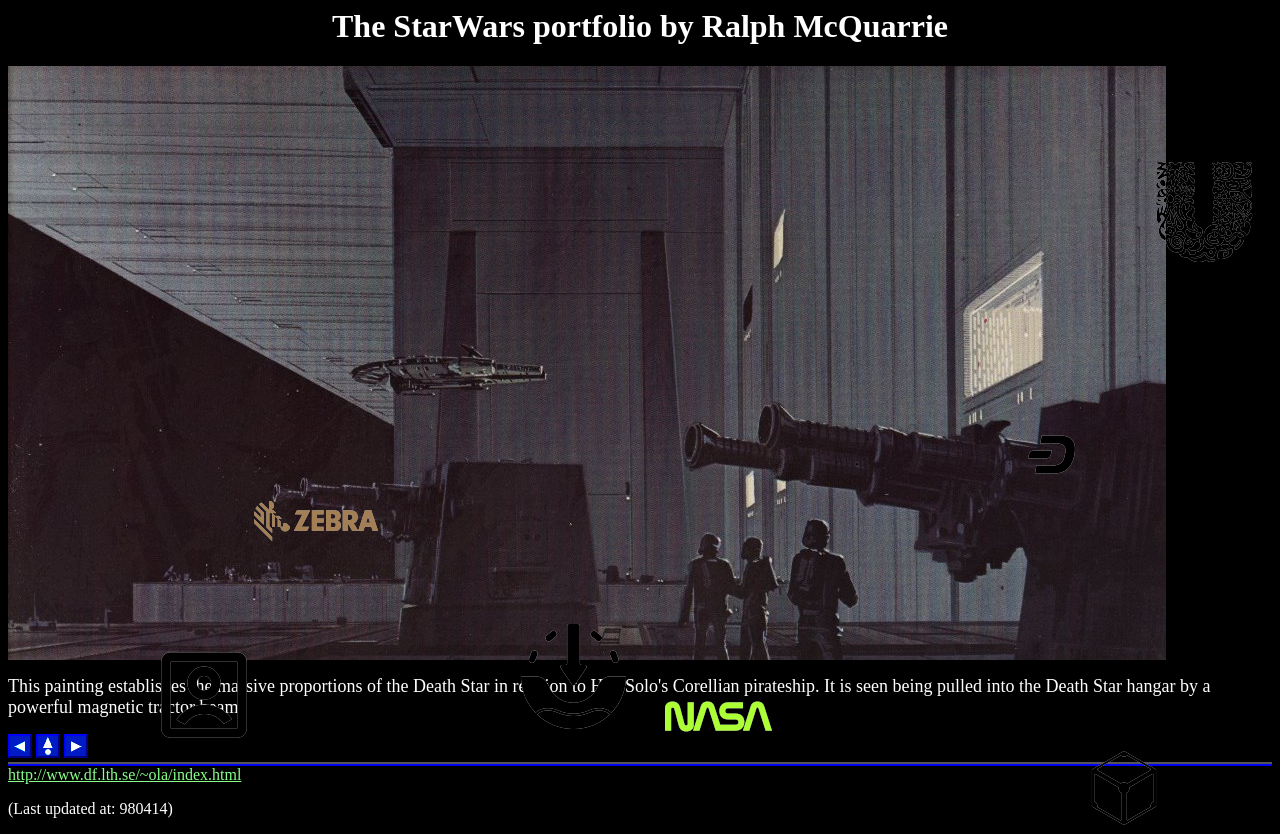  What do you see at coordinates (316, 521) in the screenshot?
I see `zebra technologies company logo` at bounding box center [316, 521].